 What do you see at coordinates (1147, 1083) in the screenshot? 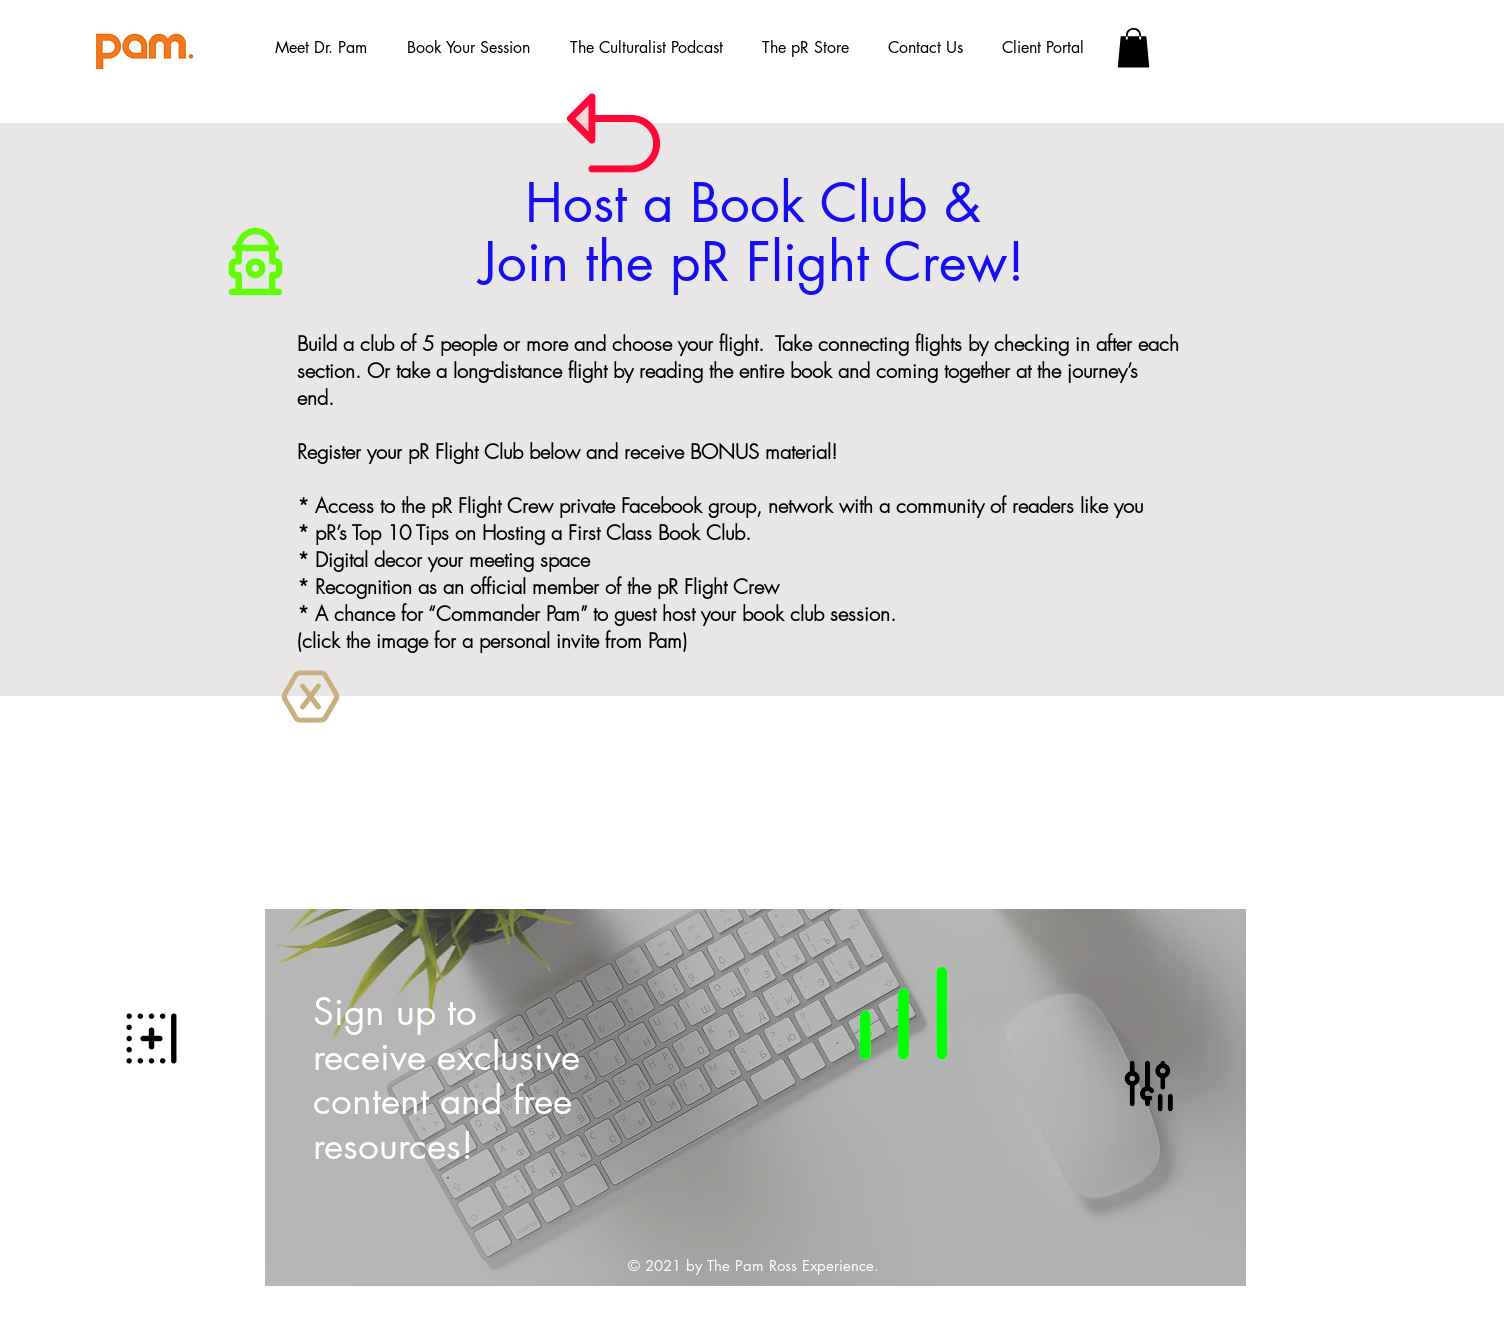
I see `pause automatic adjustments or settings sync` at bounding box center [1147, 1083].